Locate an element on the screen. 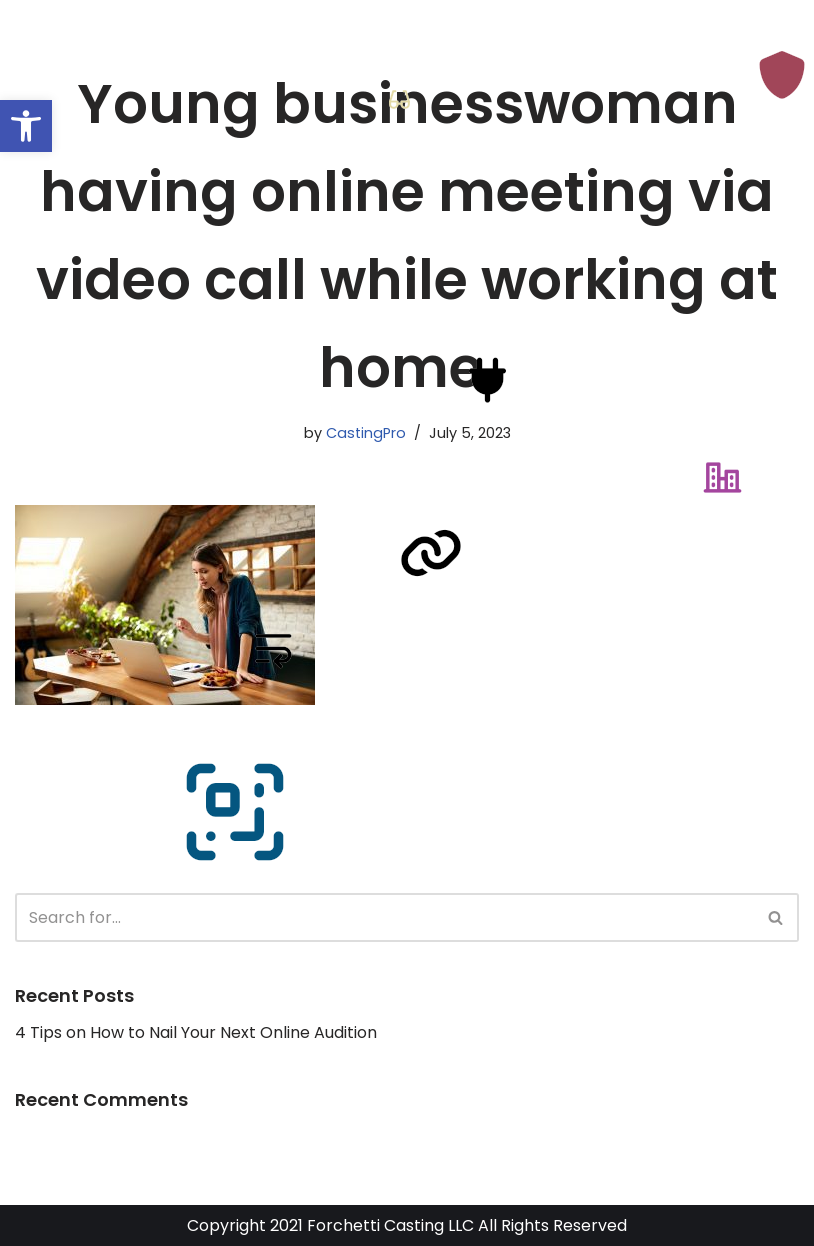  view city or urban locations is located at coordinates (722, 477).